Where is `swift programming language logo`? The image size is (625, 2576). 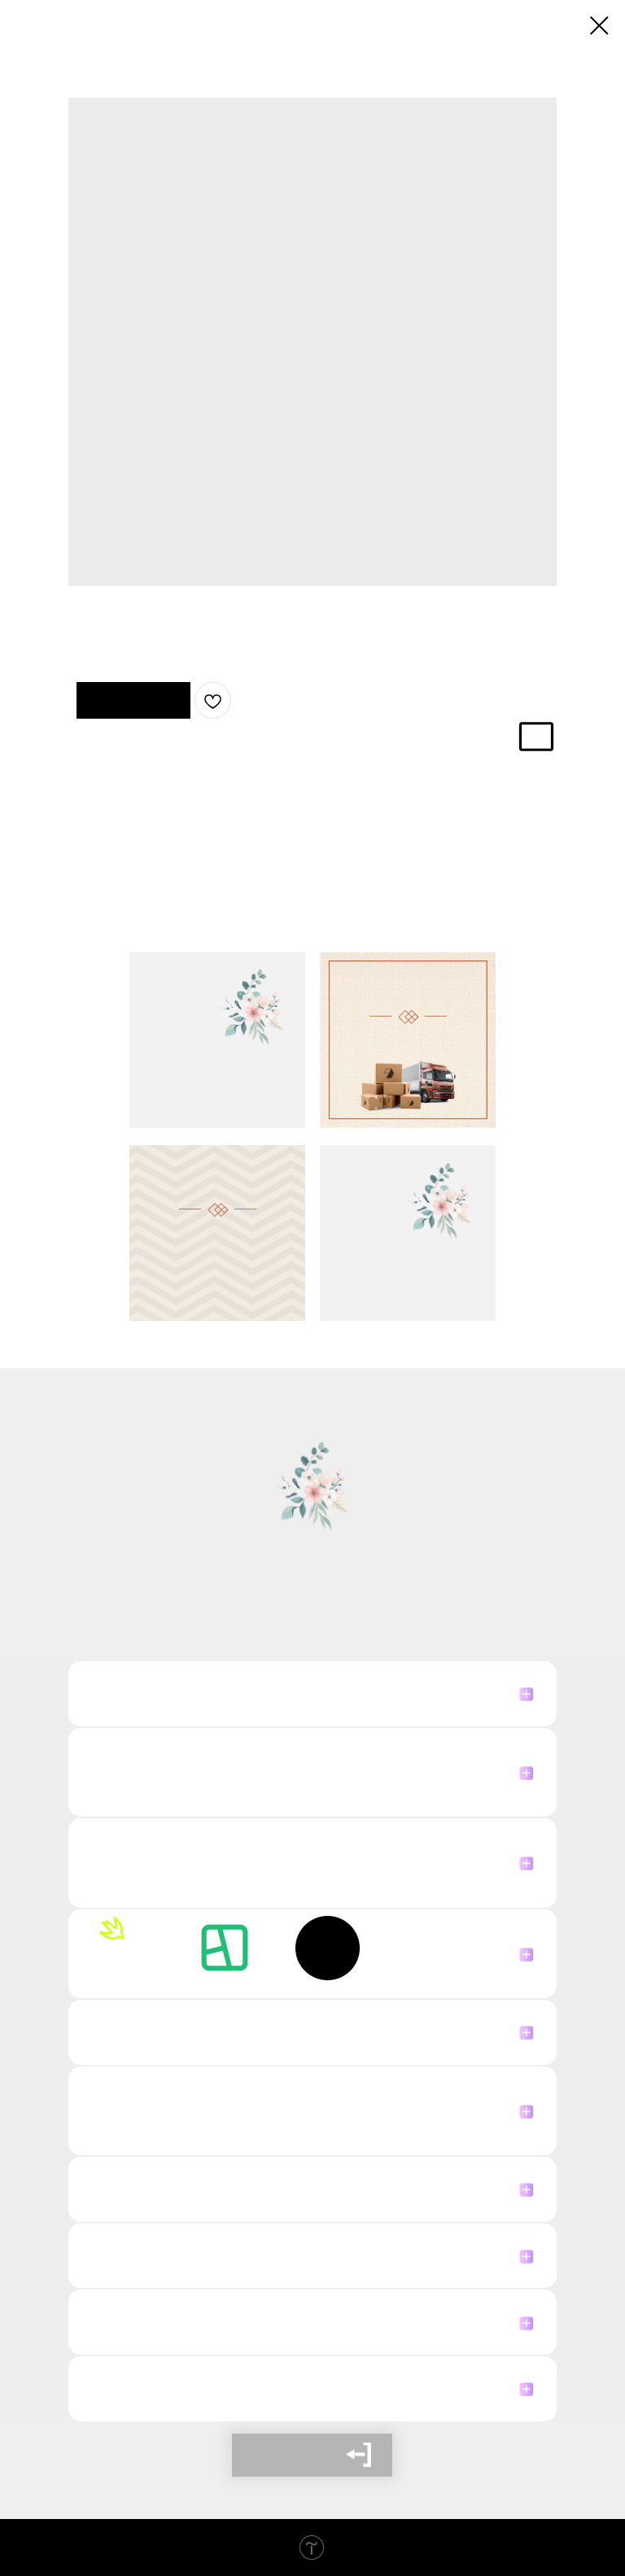 swift programming language logo is located at coordinates (111, 1928).